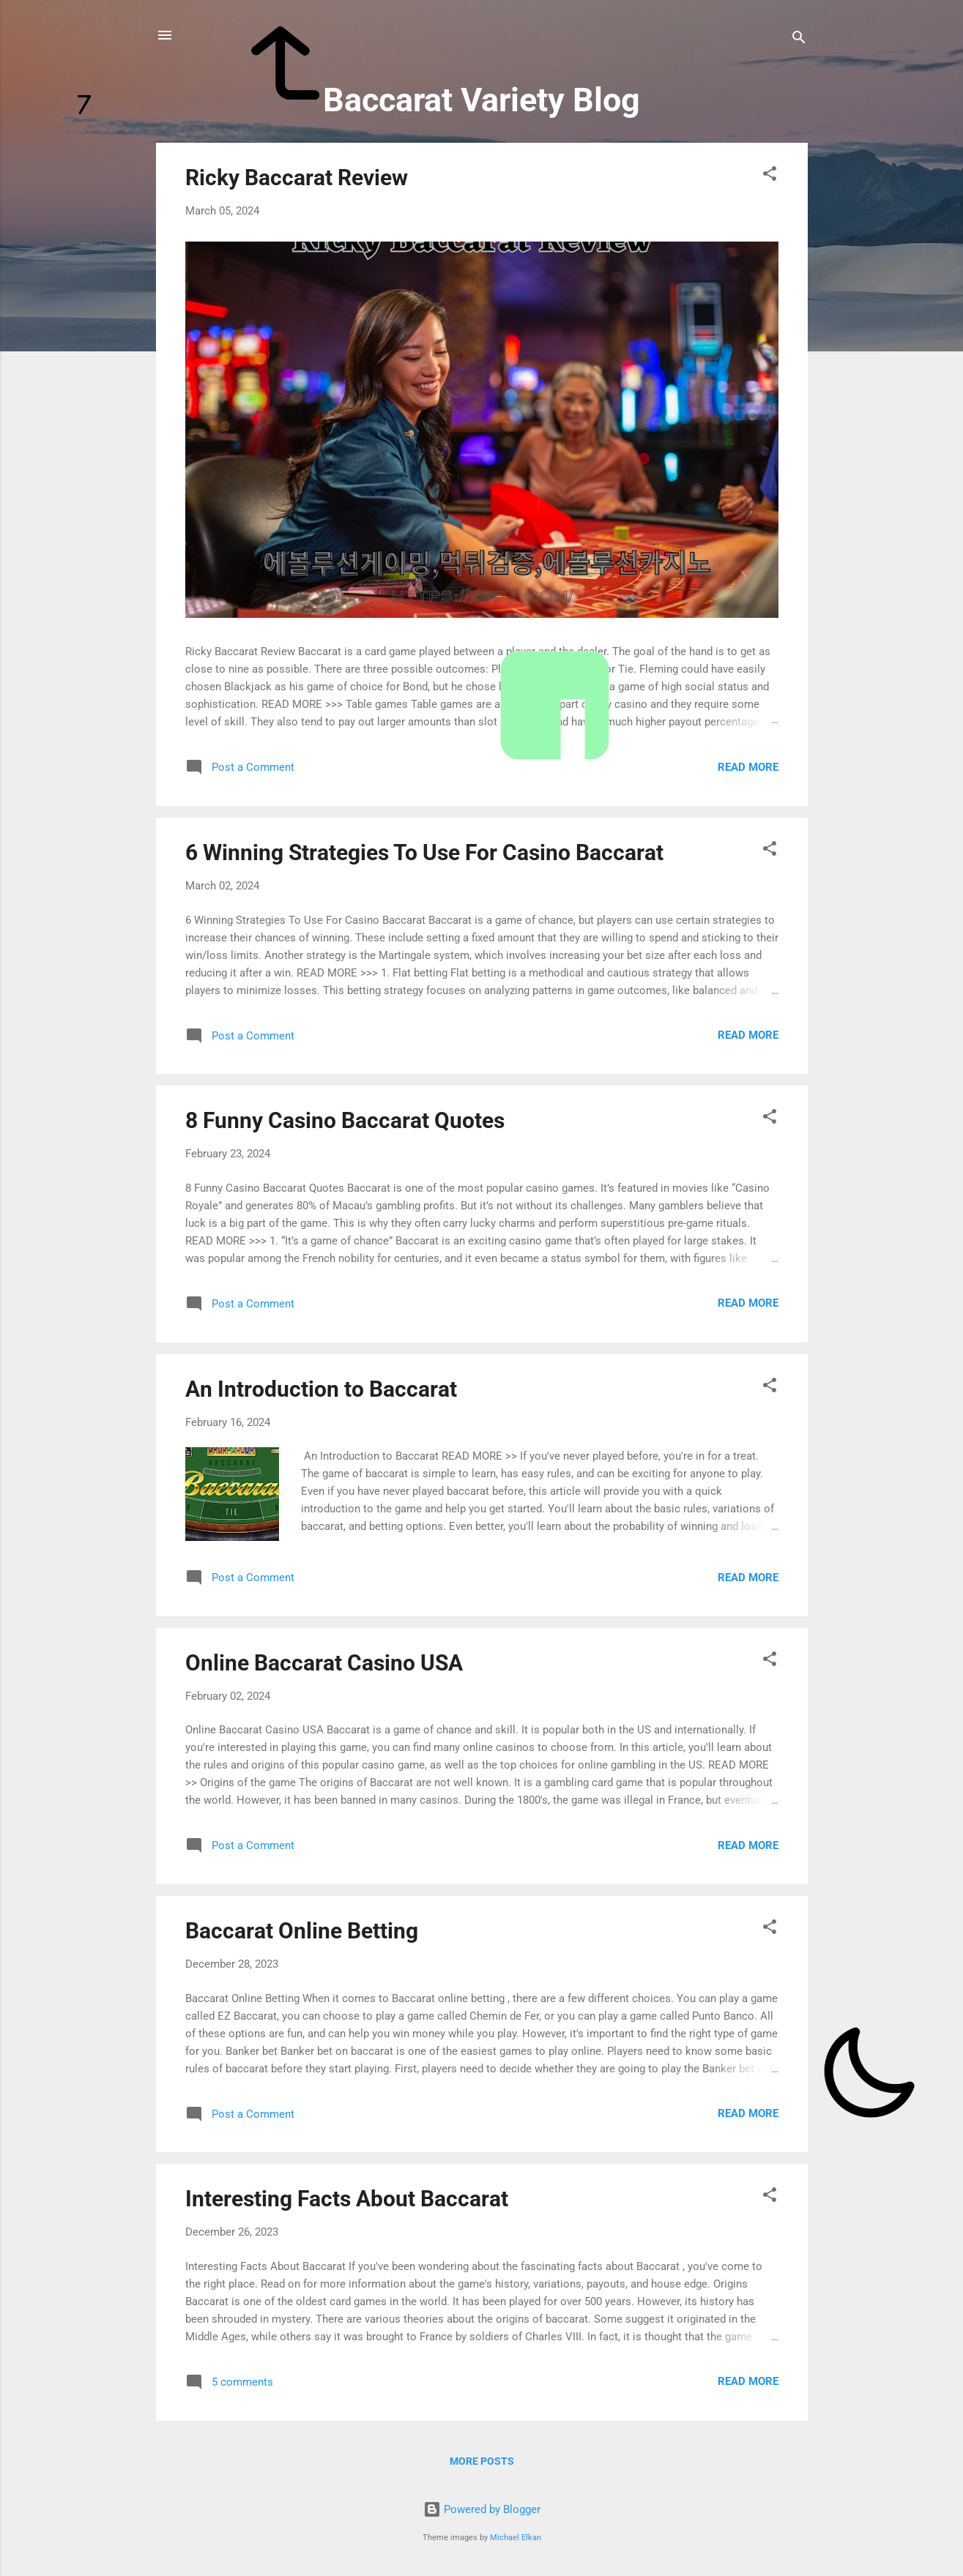 The width and height of the screenshot is (963, 2576). What do you see at coordinates (84, 105) in the screenshot?
I see `indicates the number seven in a list or count` at bounding box center [84, 105].